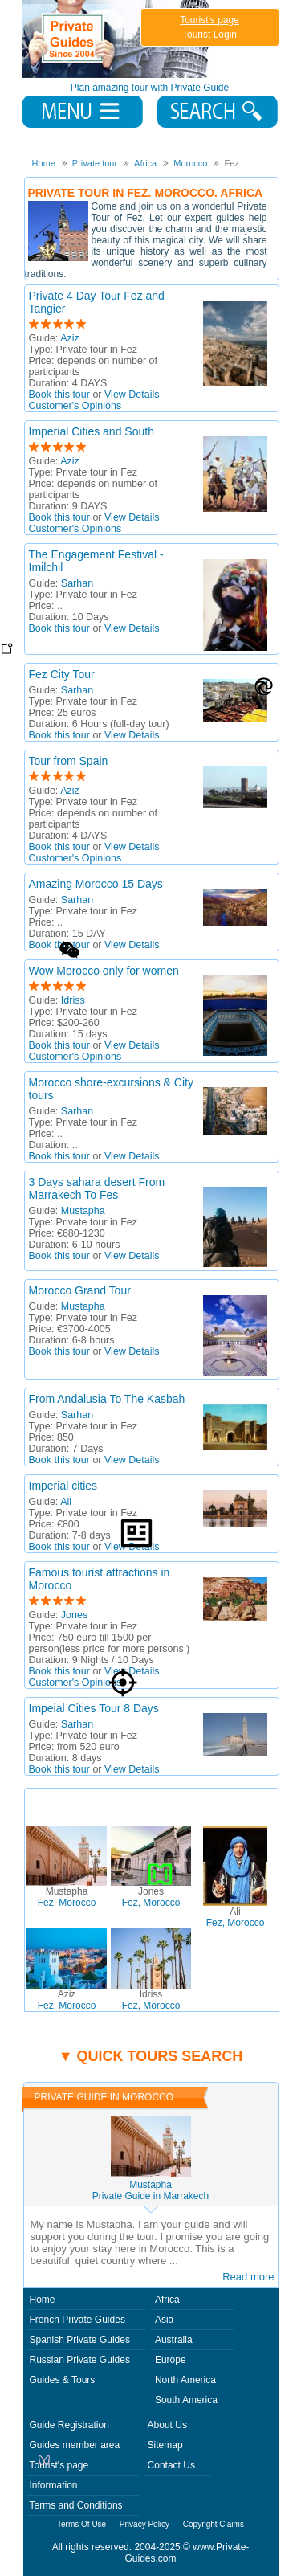 This screenshot has height=2576, width=301. What do you see at coordinates (123, 1683) in the screenshot?
I see `center or focus on current location` at bounding box center [123, 1683].